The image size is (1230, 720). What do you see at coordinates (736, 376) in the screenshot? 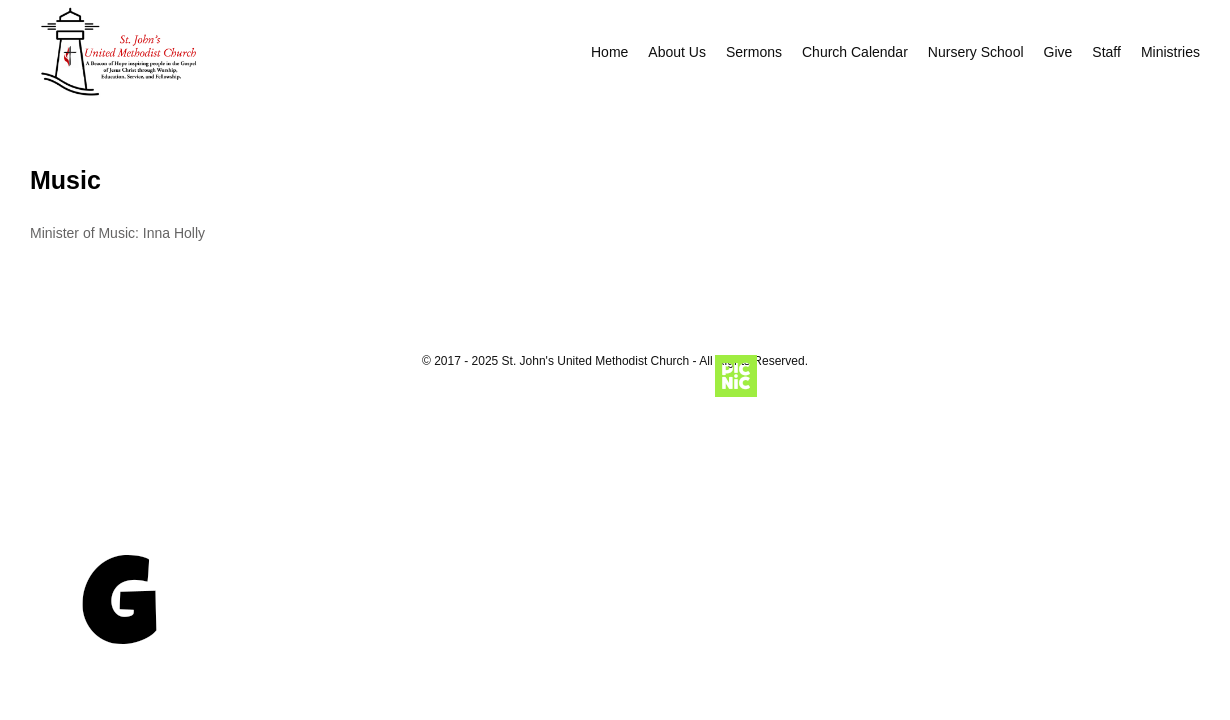
I see `open the Picnic grocery delivery app` at bounding box center [736, 376].